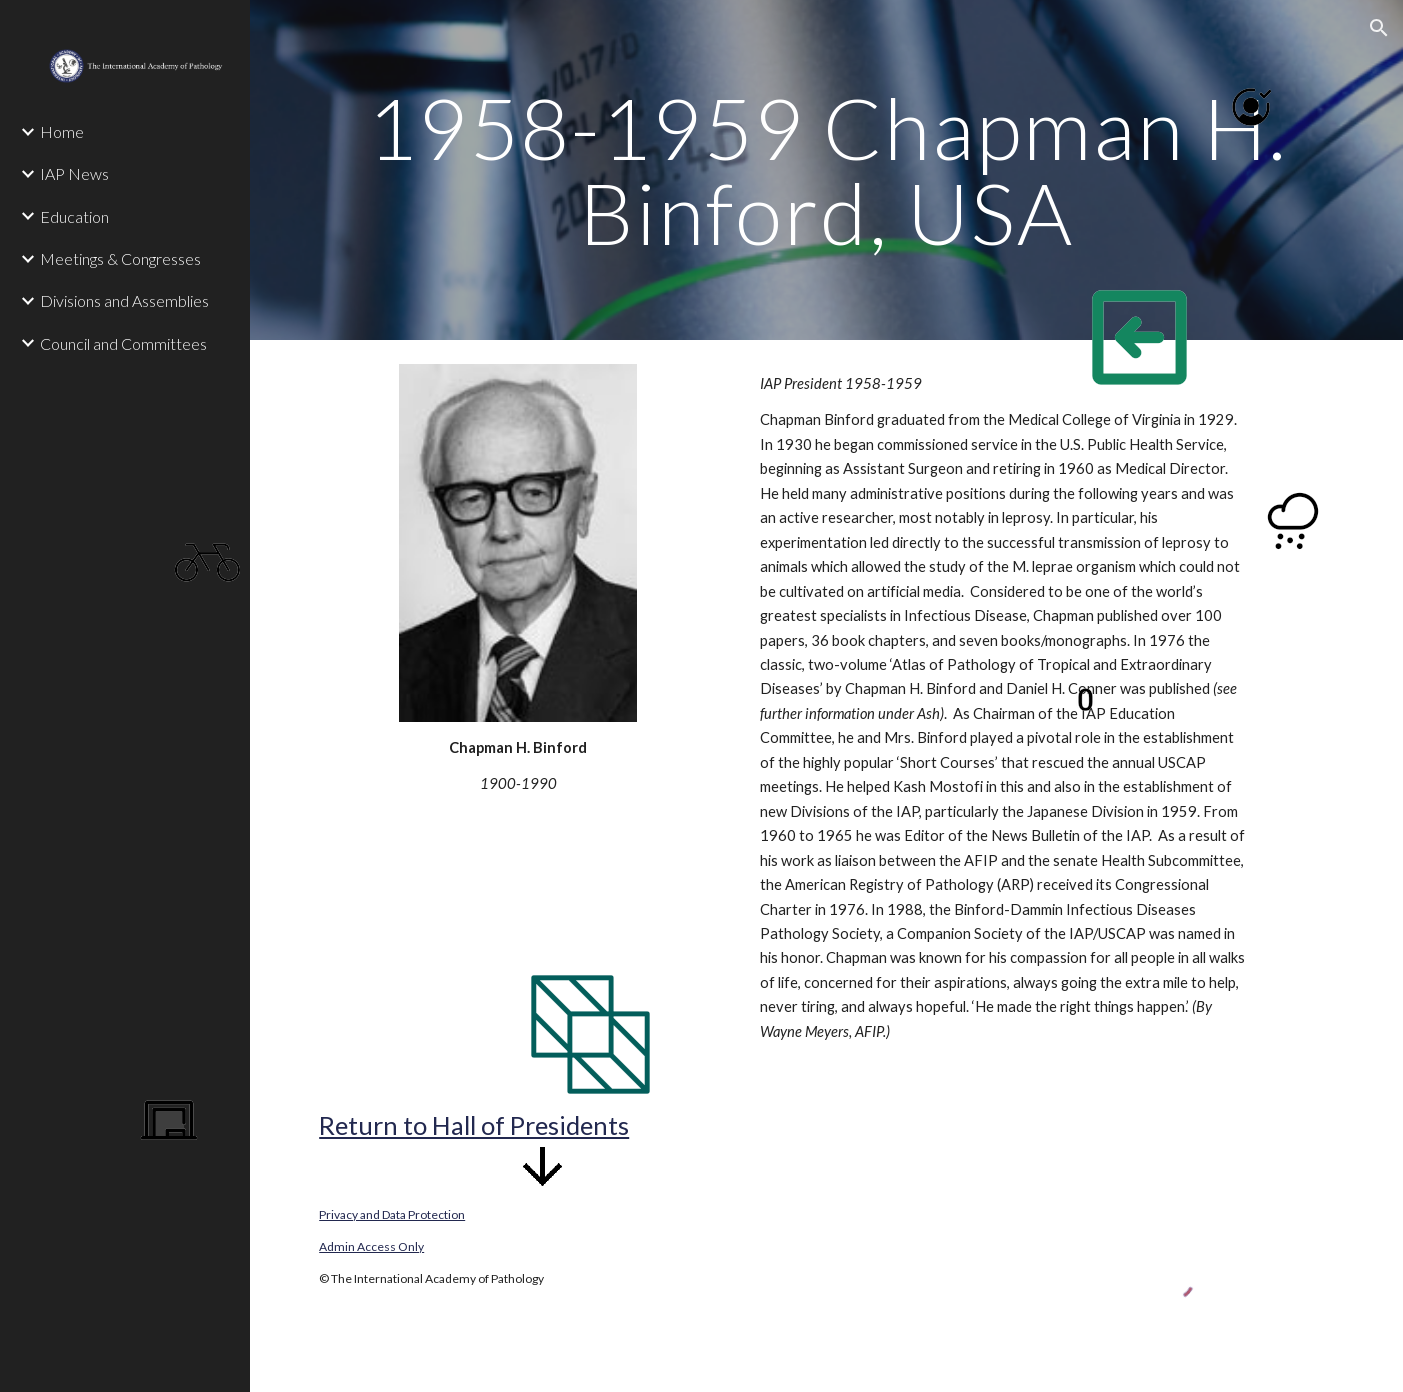 This screenshot has width=1403, height=1392. What do you see at coordinates (542, 1166) in the screenshot?
I see `scroll down or view more content` at bounding box center [542, 1166].